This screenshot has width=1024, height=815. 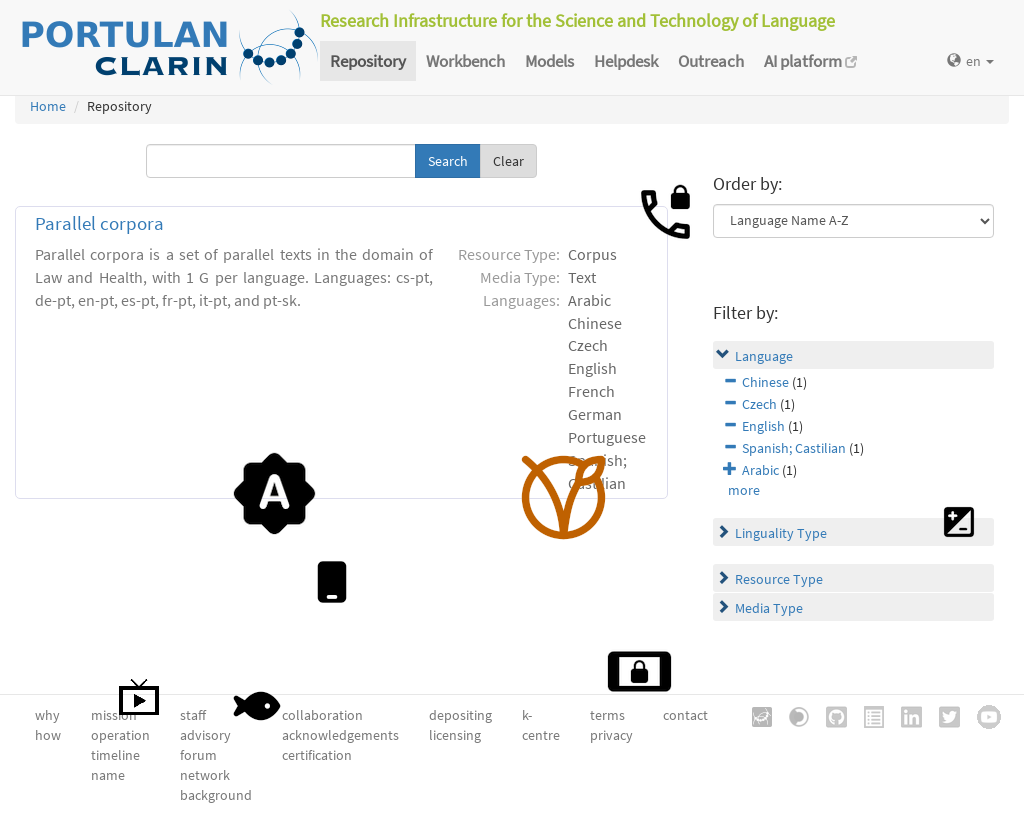 What do you see at coordinates (665, 214) in the screenshot?
I see `phone is locked or secured` at bounding box center [665, 214].